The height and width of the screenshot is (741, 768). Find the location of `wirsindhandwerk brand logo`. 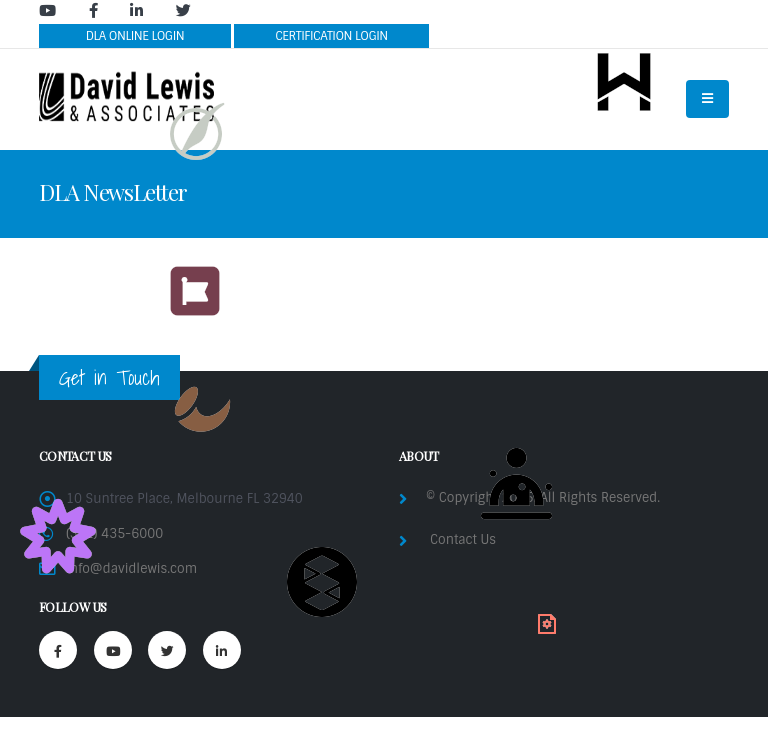

wirsindhandwerk brand logo is located at coordinates (624, 82).